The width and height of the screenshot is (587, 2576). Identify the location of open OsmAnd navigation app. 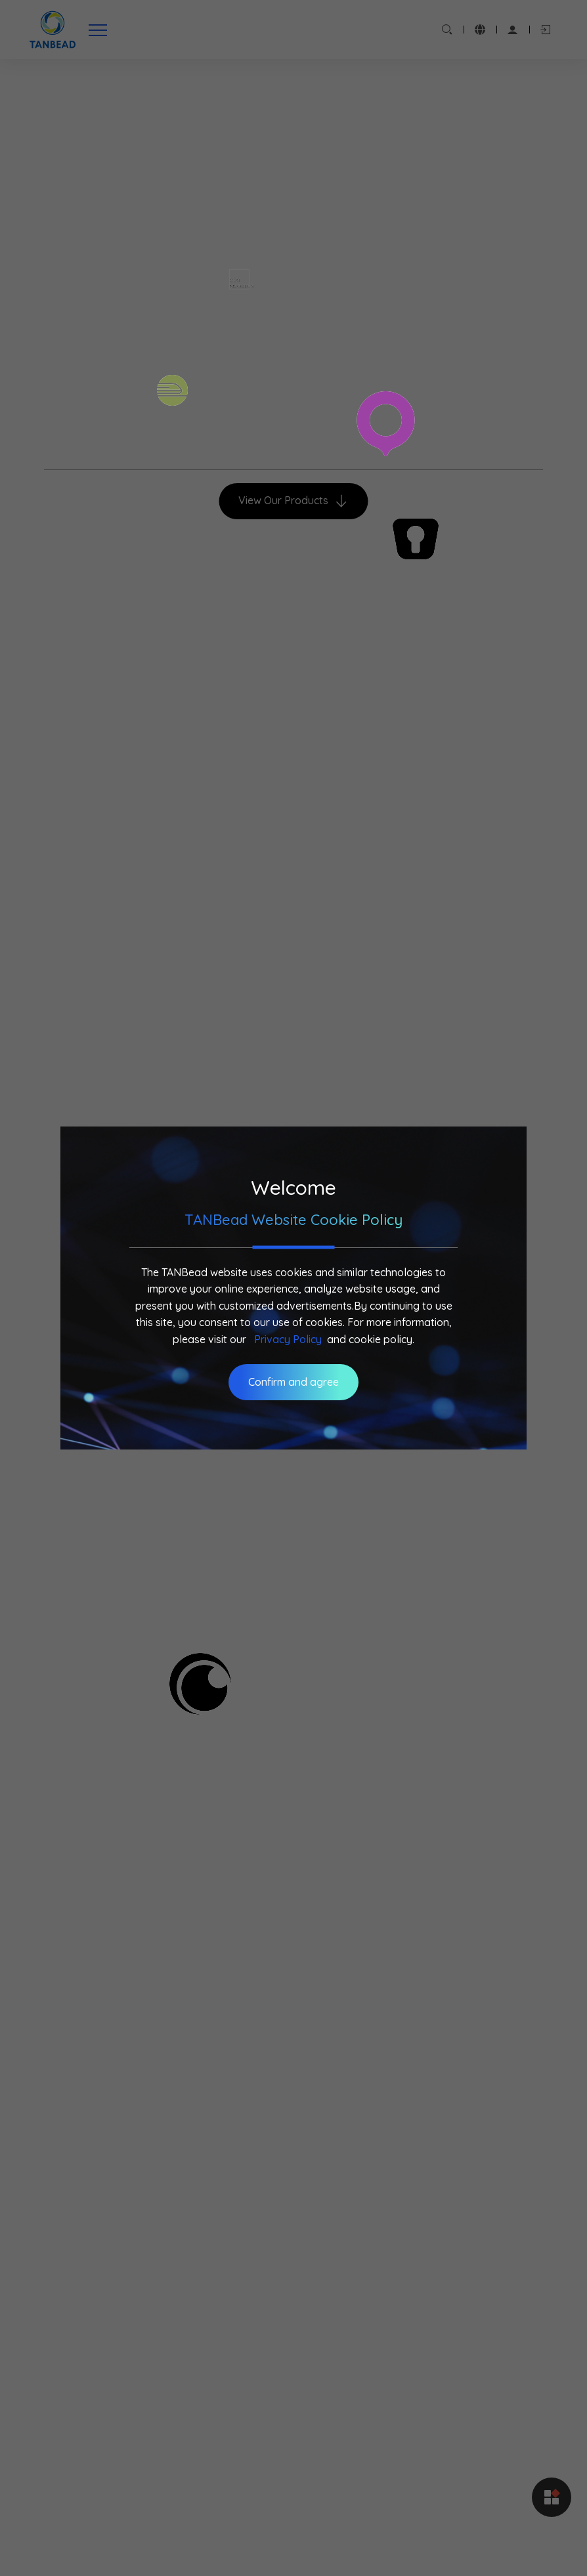
(385, 423).